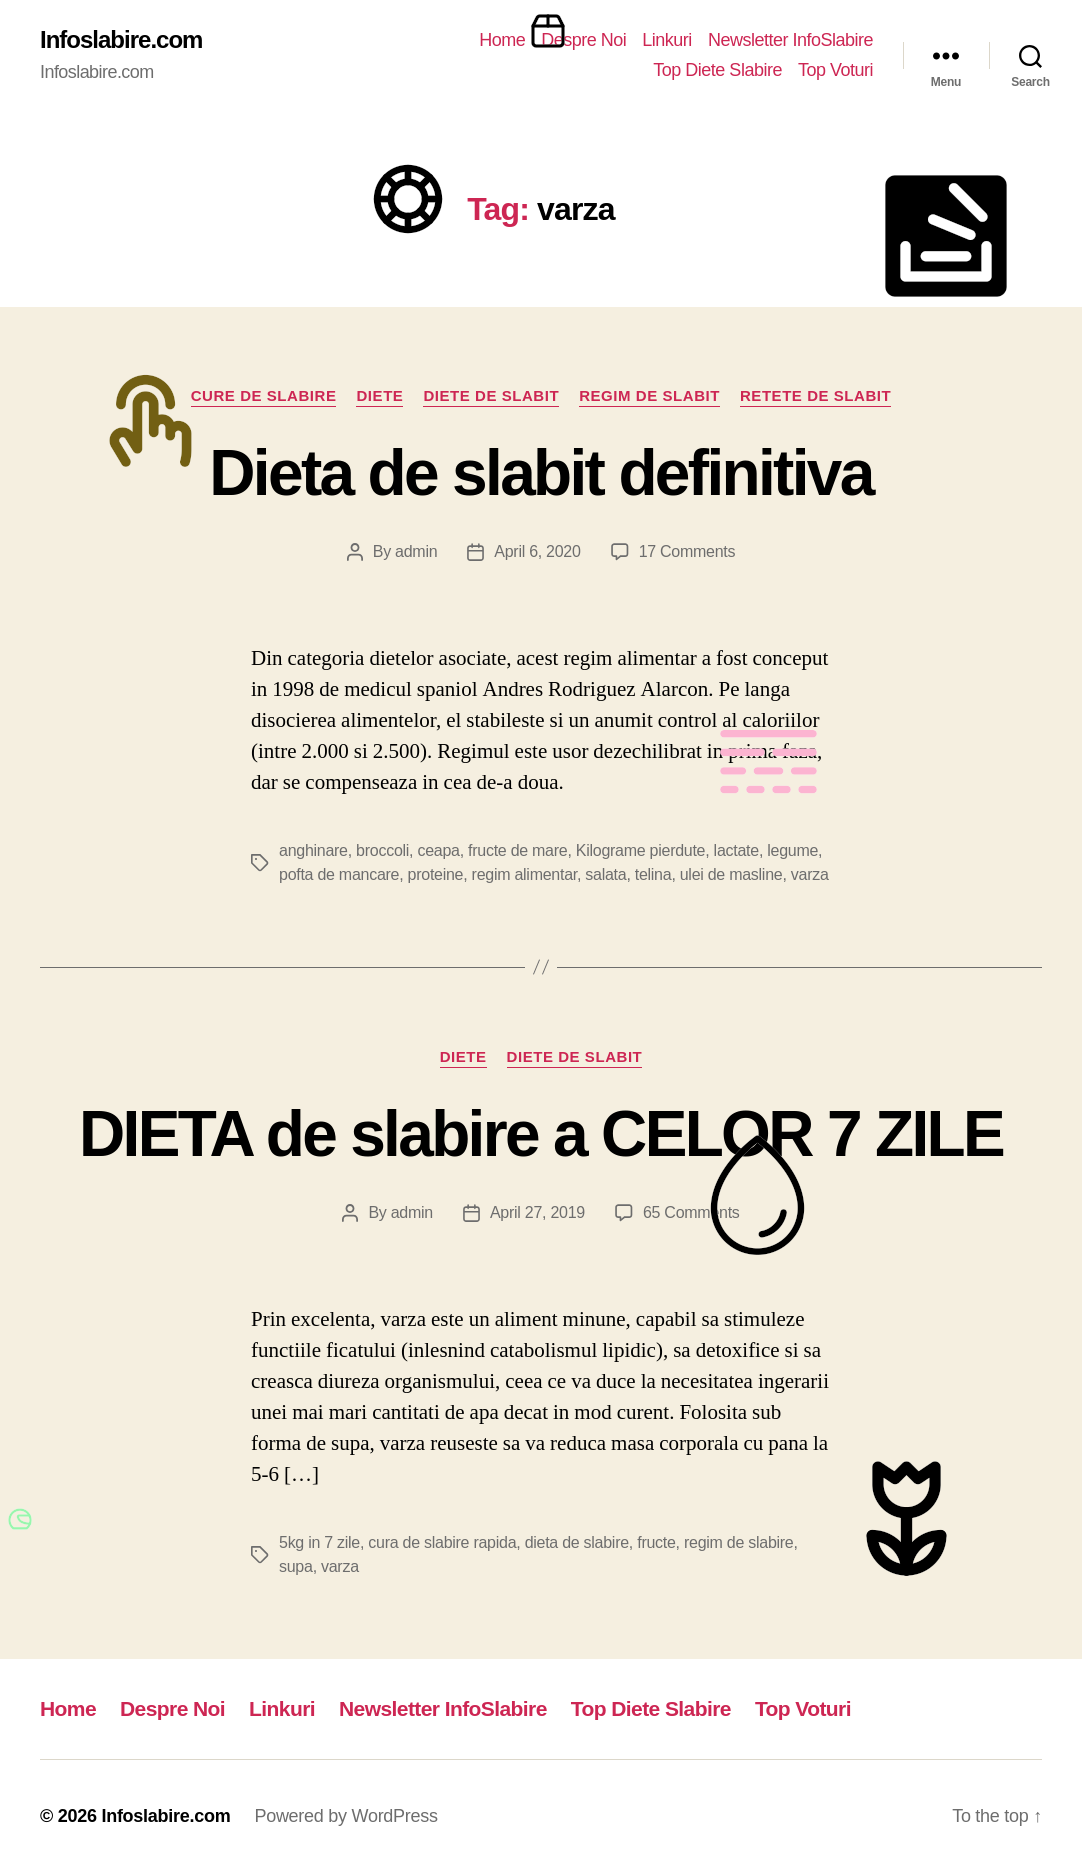 This screenshot has height=1873, width=1082. What do you see at coordinates (20, 1519) in the screenshot?
I see `access safety or protective gear settings` at bounding box center [20, 1519].